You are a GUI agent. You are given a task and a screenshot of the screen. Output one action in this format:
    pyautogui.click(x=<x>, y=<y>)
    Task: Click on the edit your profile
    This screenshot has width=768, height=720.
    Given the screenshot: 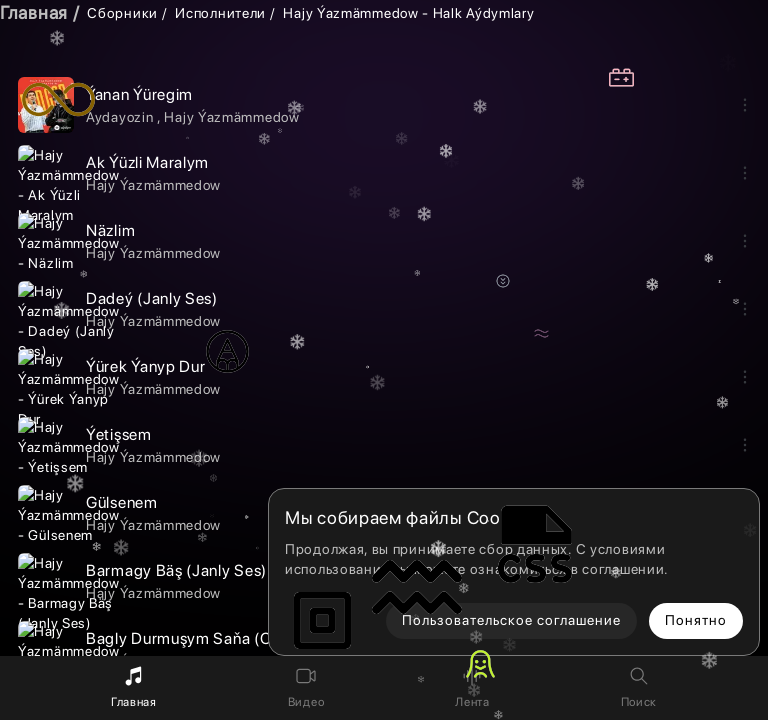 What is the action you would take?
    pyautogui.click(x=227, y=351)
    